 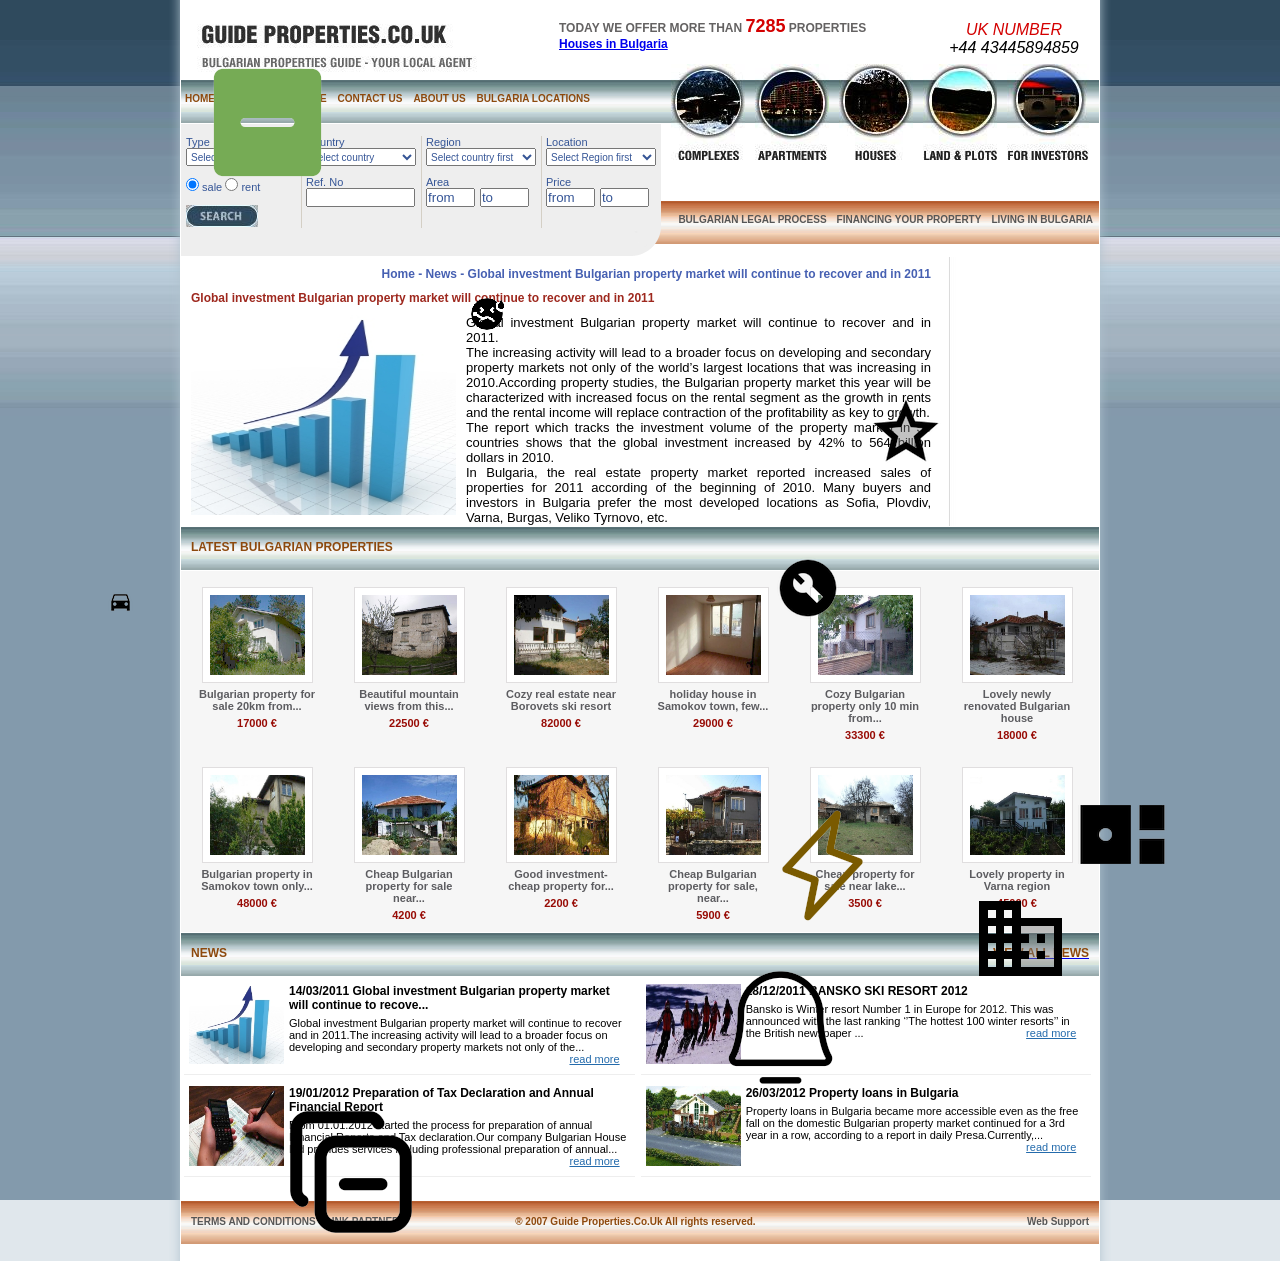 I want to click on collapse or minimize a section, so click(x=267, y=122).